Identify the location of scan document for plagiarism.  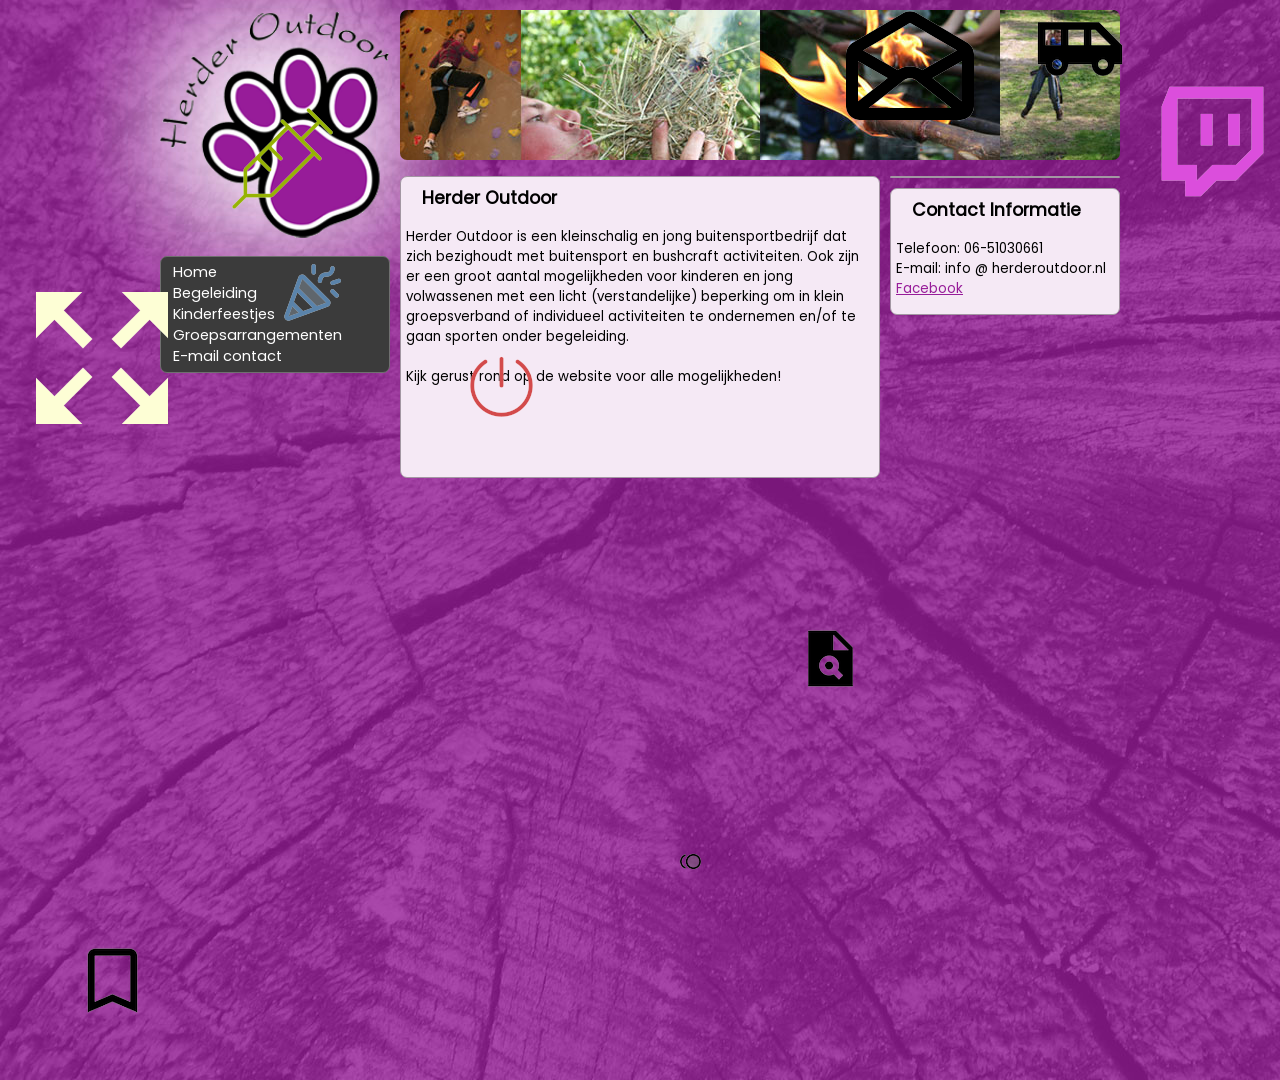
(830, 658).